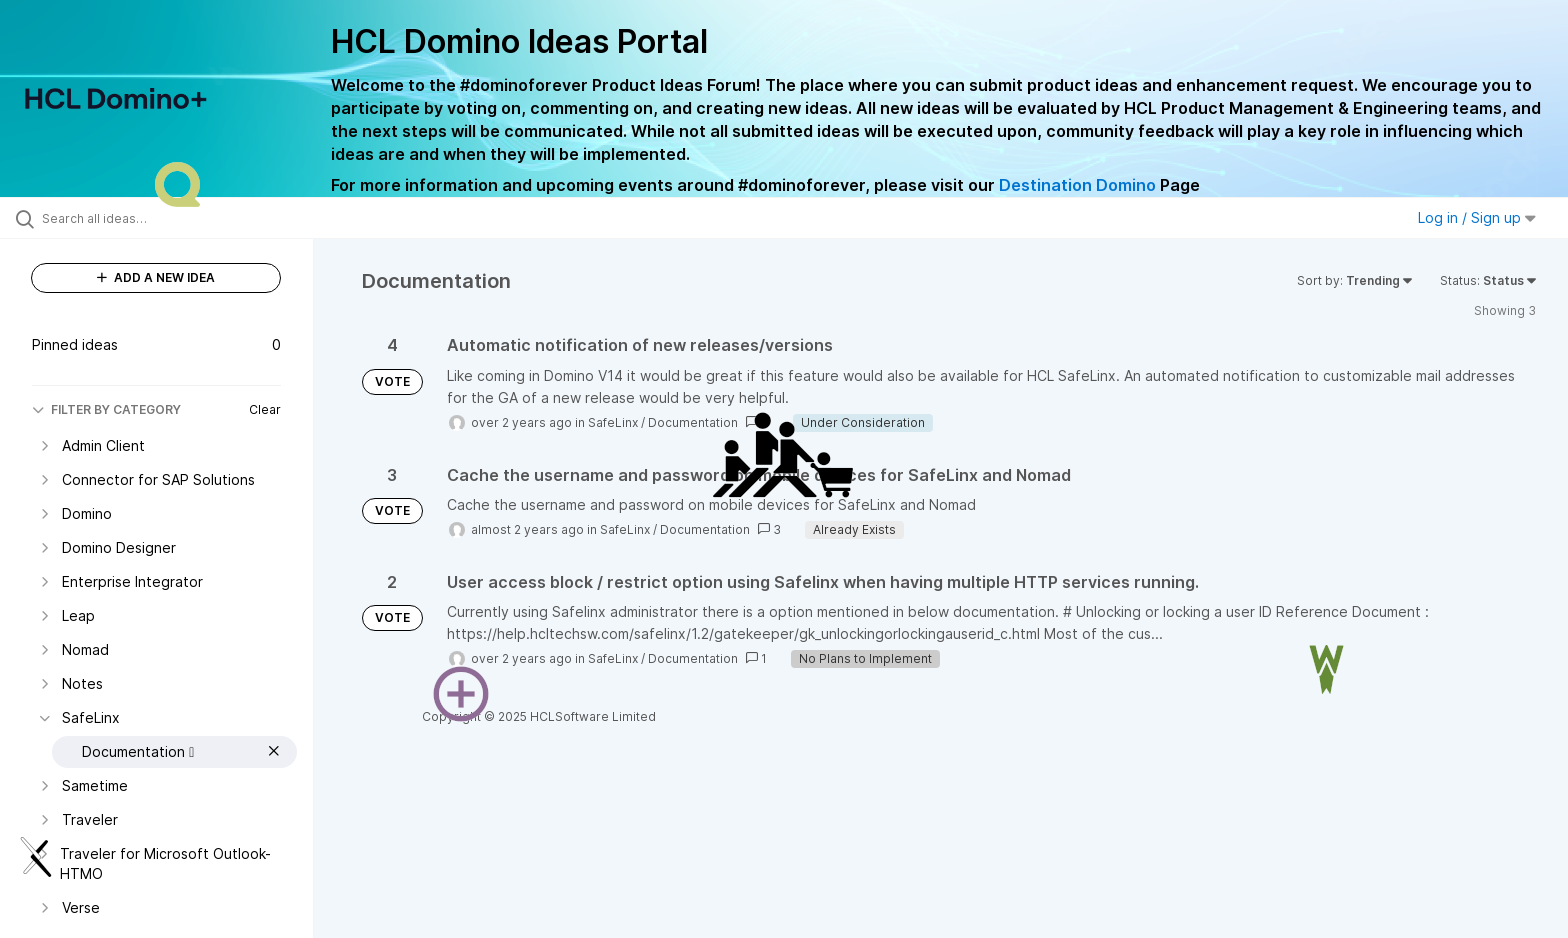  Describe the element at coordinates (1326, 669) in the screenshot. I see `WP Rocket plugin logo` at that location.